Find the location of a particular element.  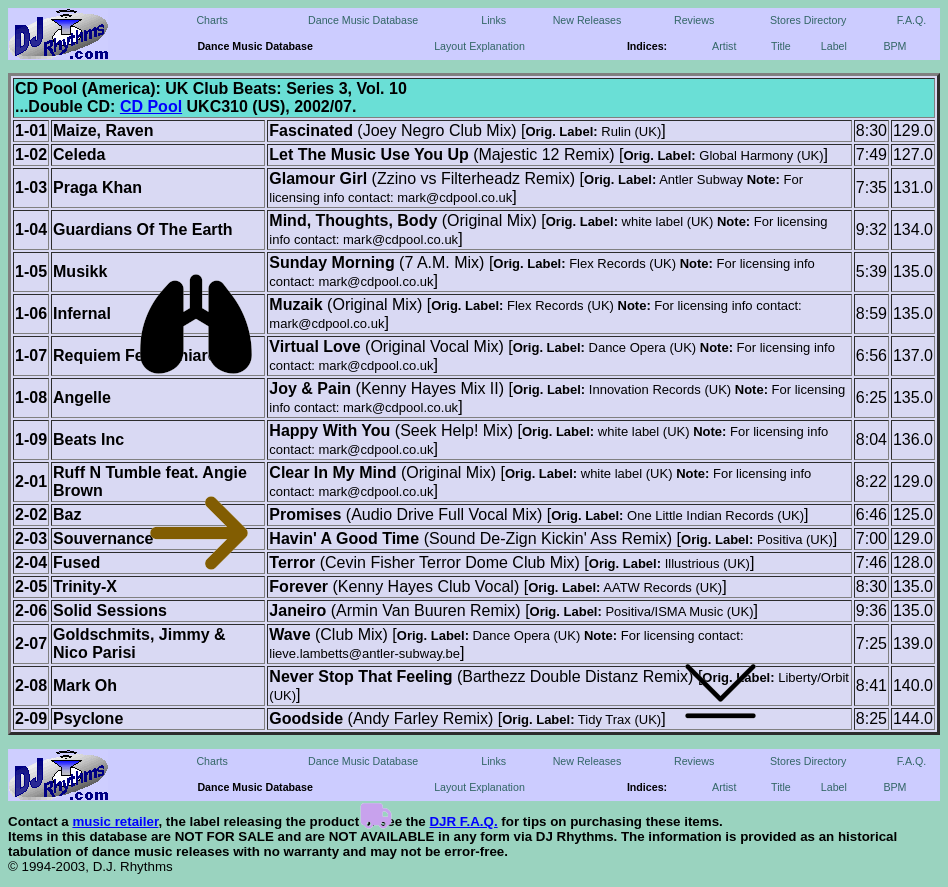

access respiratory health information is located at coordinates (196, 324).